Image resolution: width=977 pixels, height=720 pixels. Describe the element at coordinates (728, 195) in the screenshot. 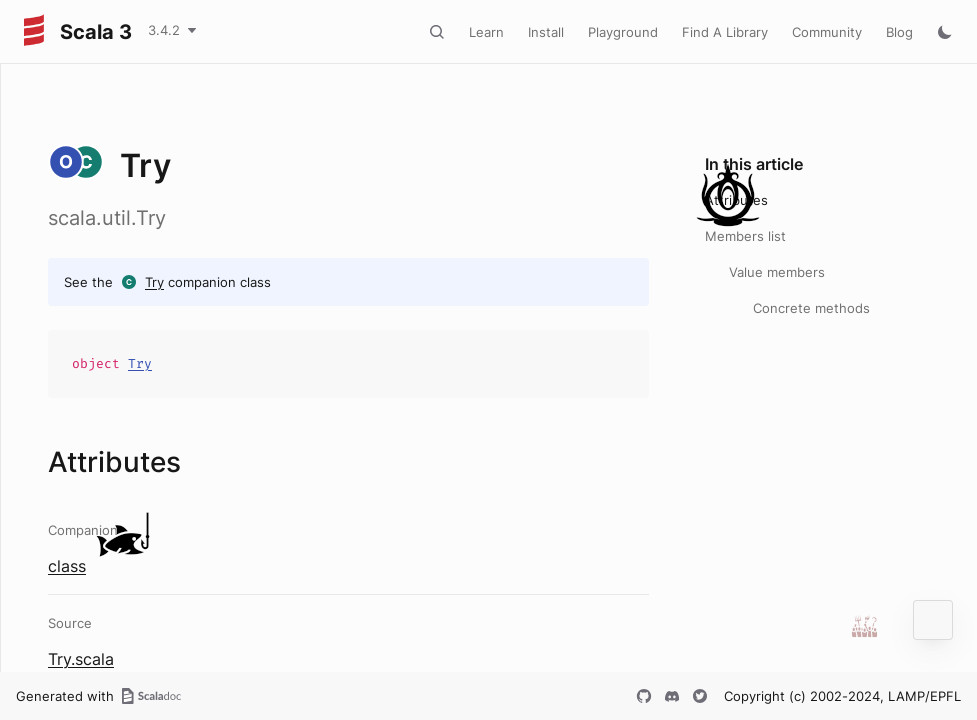

I see `decorative emblem or crest symbol` at that location.